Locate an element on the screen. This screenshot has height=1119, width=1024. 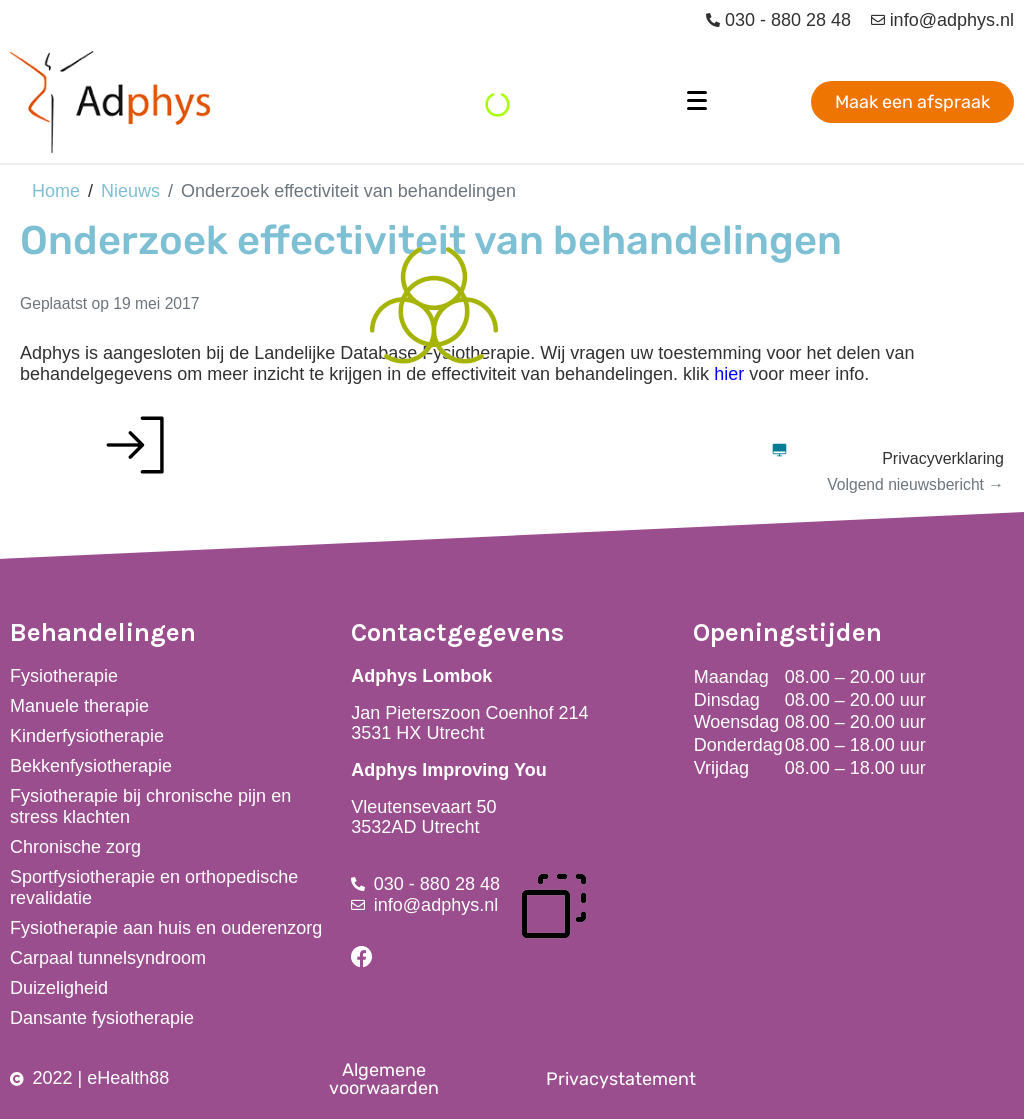
switch to desktop view is located at coordinates (779, 449).